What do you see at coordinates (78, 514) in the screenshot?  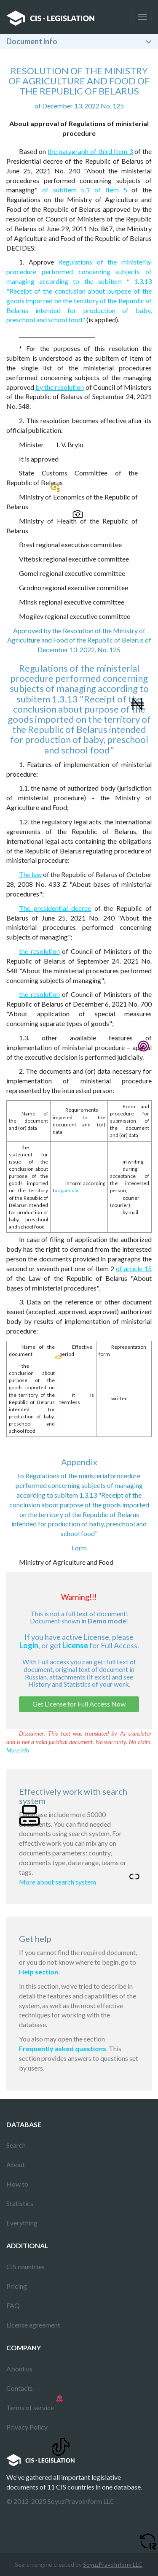 I see `switch between front and rear camera` at bounding box center [78, 514].